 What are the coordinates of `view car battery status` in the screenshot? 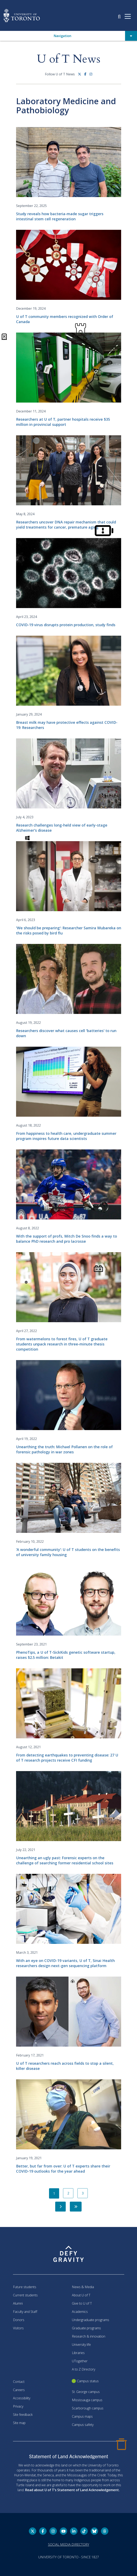 It's located at (98, 1269).